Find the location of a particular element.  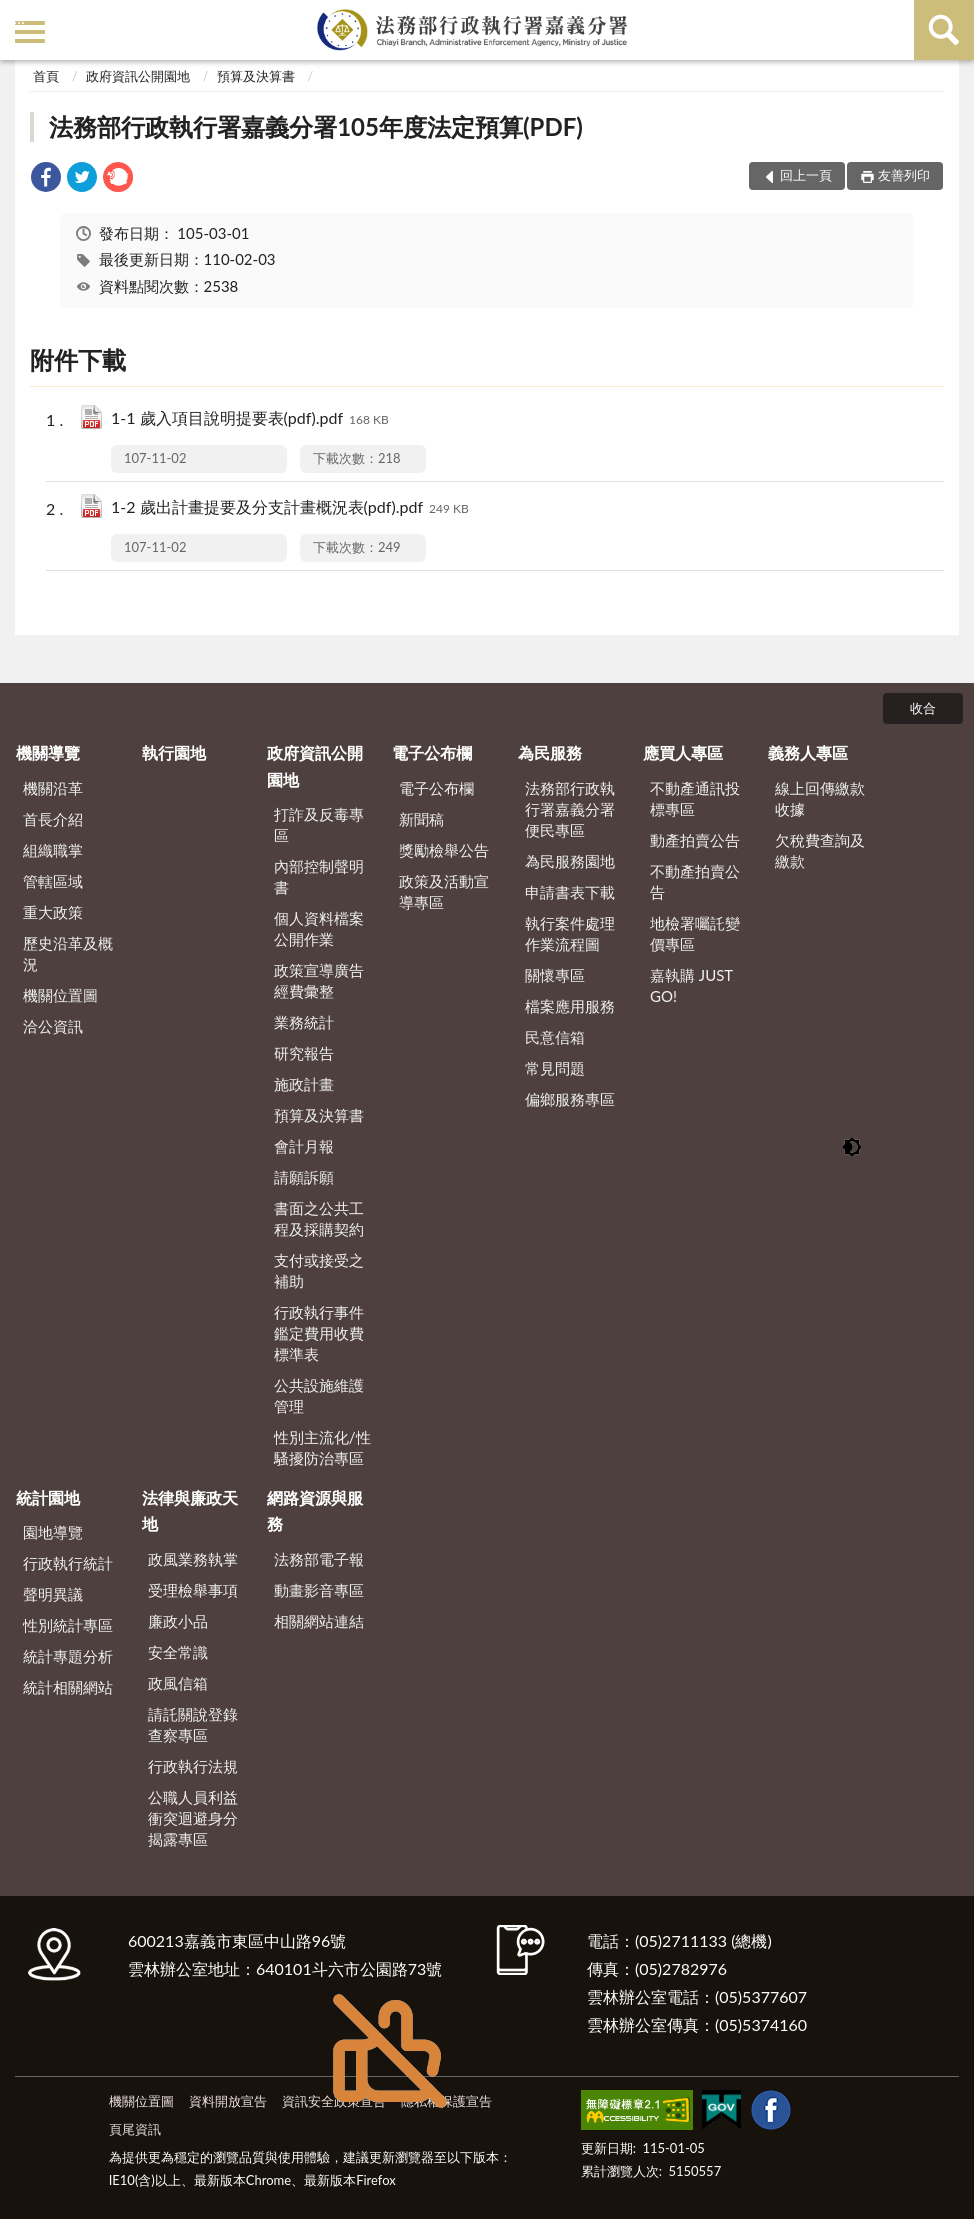

like feature is disabled is located at coordinates (390, 2051).